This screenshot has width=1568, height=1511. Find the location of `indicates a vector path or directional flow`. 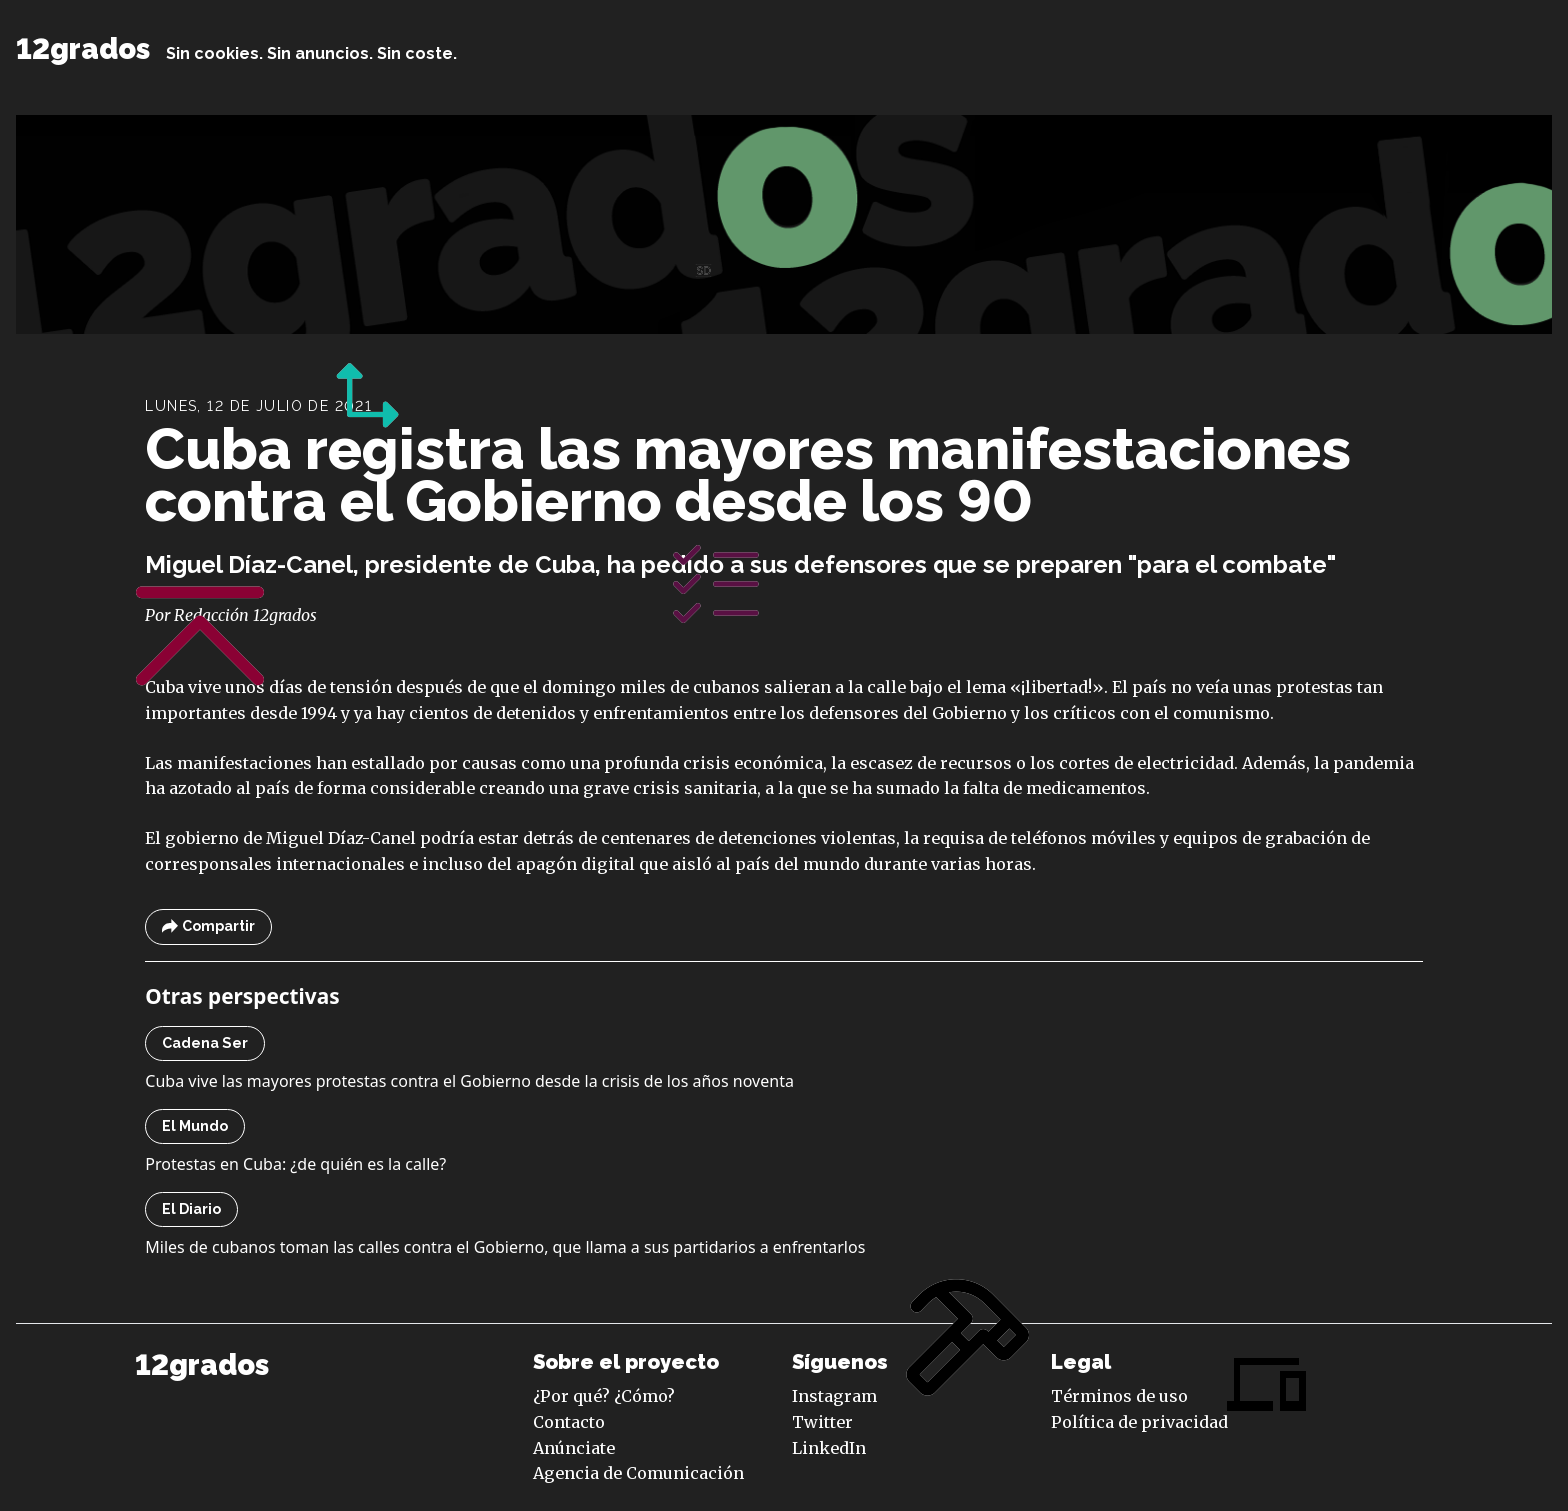

indicates a vector path or directional flow is located at coordinates (365, 394).